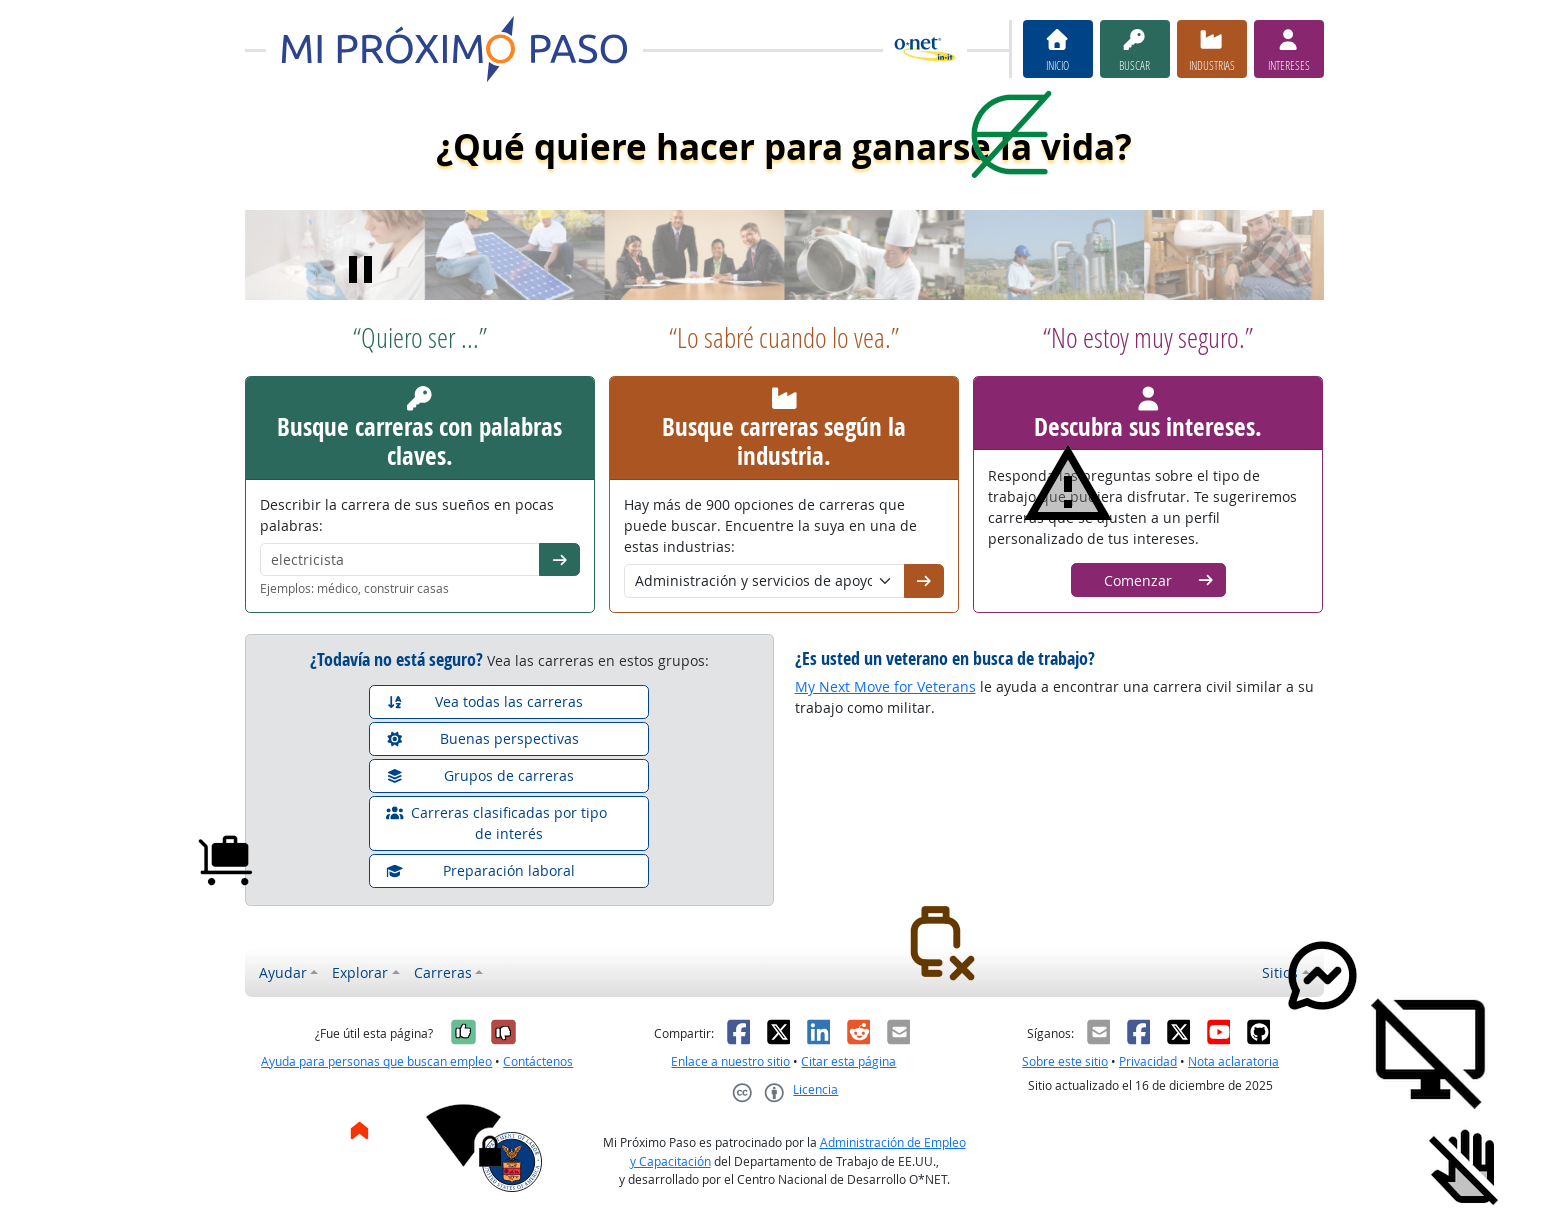  What do you see at coordinates (1011, 134) in the screenshot?
I see `indicates item is not part of a set or group` at bounding box center [1011, 134].